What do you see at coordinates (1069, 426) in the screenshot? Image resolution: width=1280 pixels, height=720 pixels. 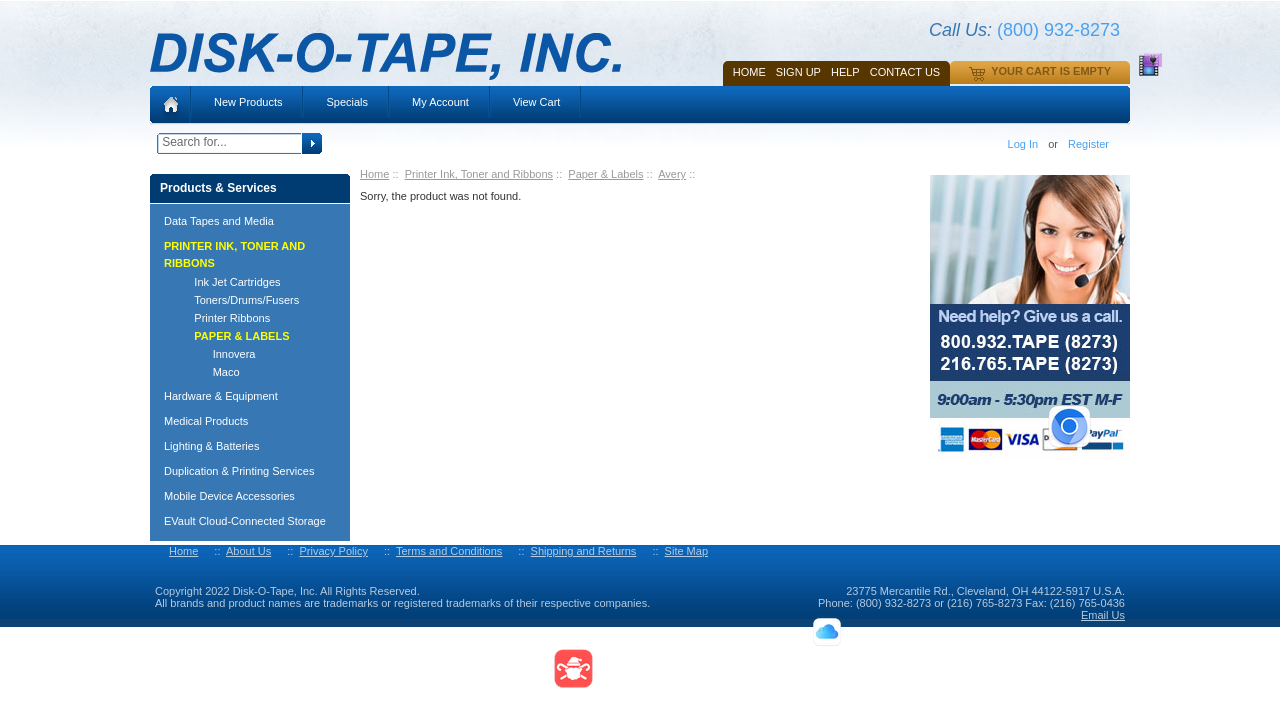 I see `open Chromium web browser` at bounding box center [1069, 426].